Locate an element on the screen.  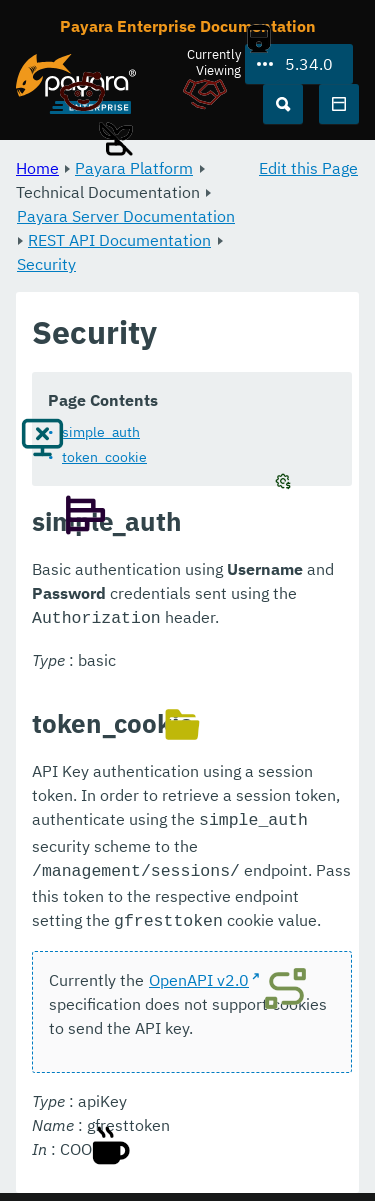
view horizontal bar chart data is located at coordinates (84, 515).